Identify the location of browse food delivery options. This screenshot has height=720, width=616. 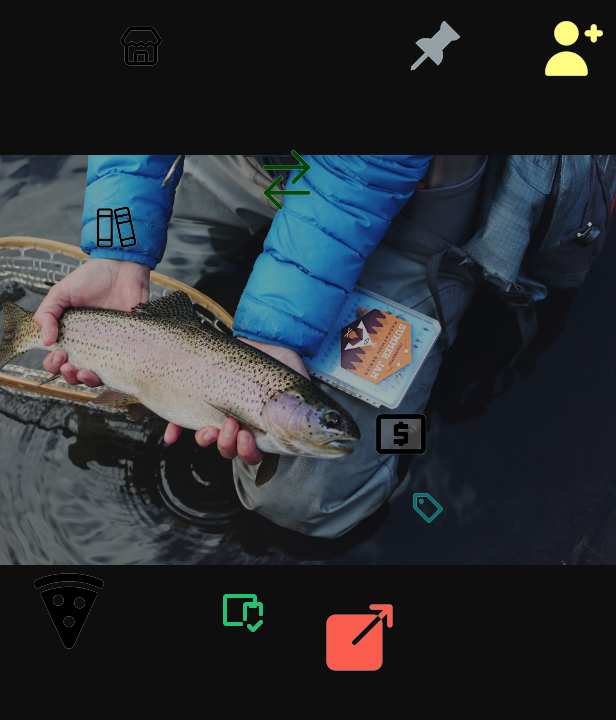
(69, 611).